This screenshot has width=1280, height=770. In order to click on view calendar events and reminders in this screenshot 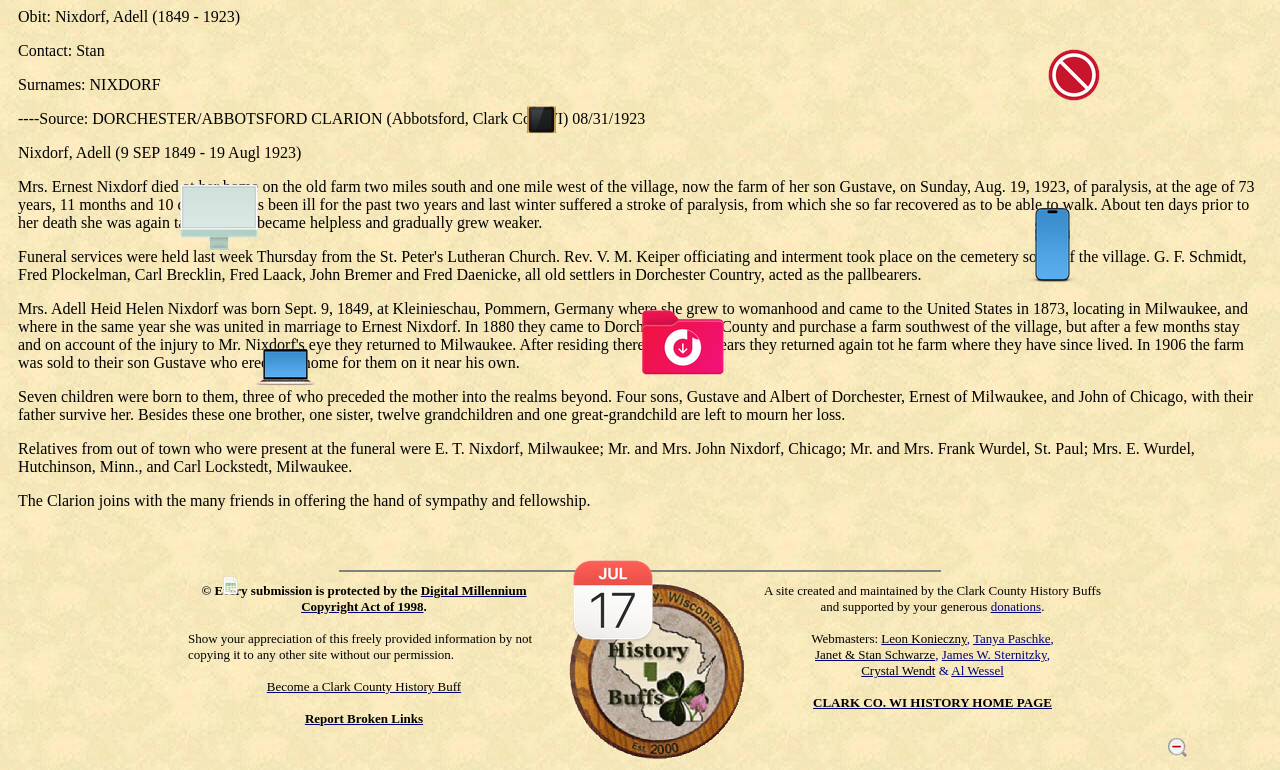, I will do `click(613, 600)`.